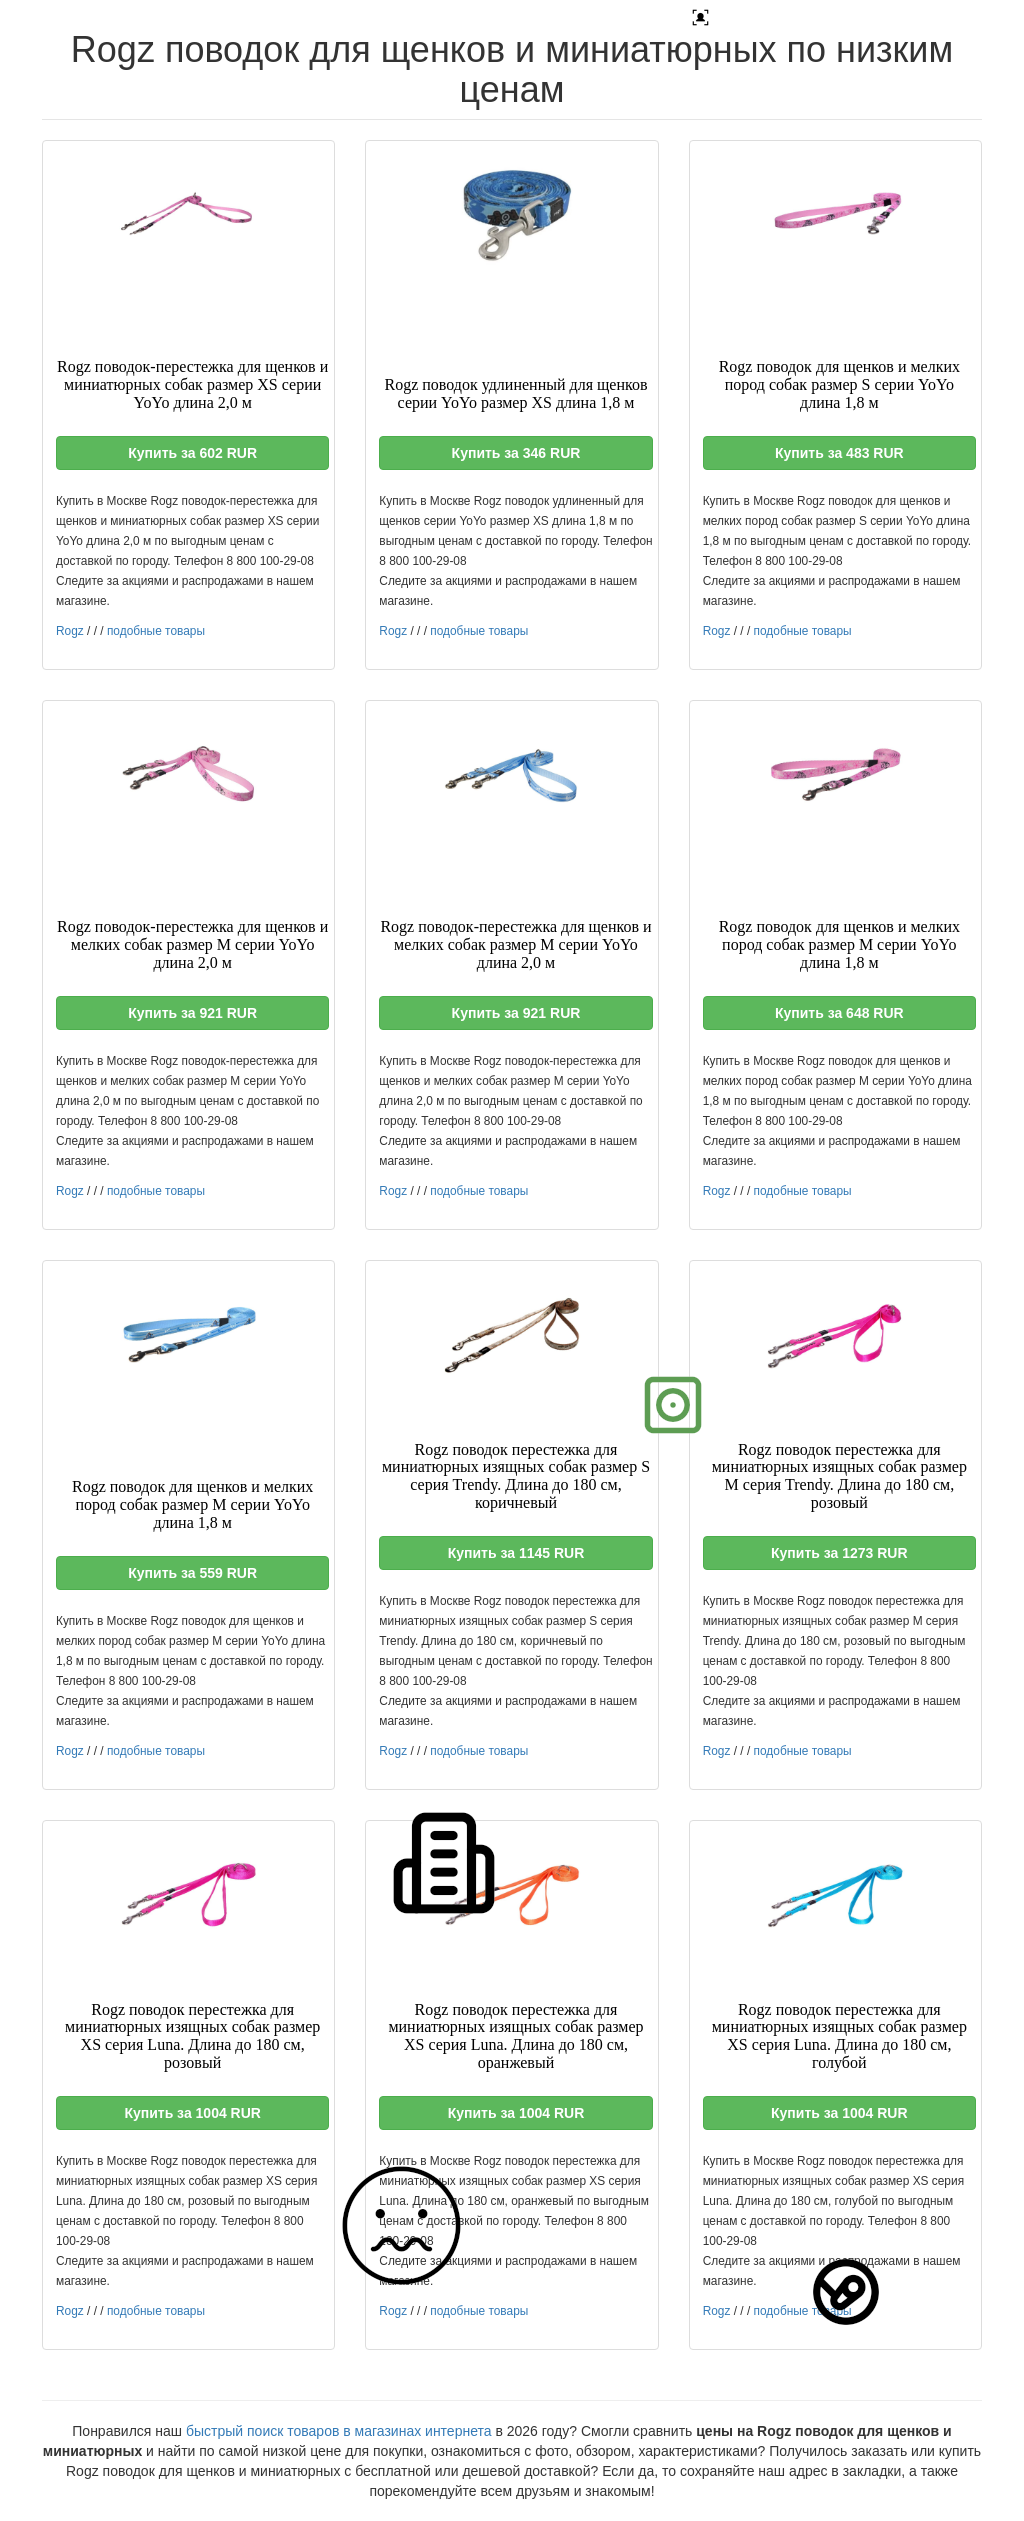  Describe the element at coordinates (700, 17) in the screenshot. I see `focus on current user profile` at that location.